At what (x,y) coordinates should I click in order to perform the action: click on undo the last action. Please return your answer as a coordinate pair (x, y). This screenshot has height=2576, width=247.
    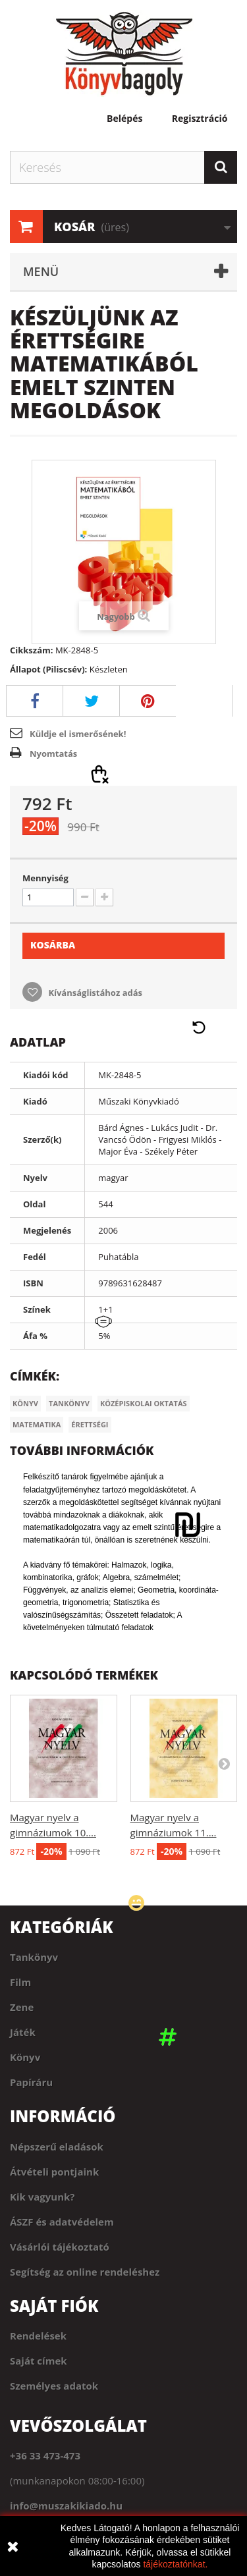
    Looking at the image, I should click on (199, 1028).